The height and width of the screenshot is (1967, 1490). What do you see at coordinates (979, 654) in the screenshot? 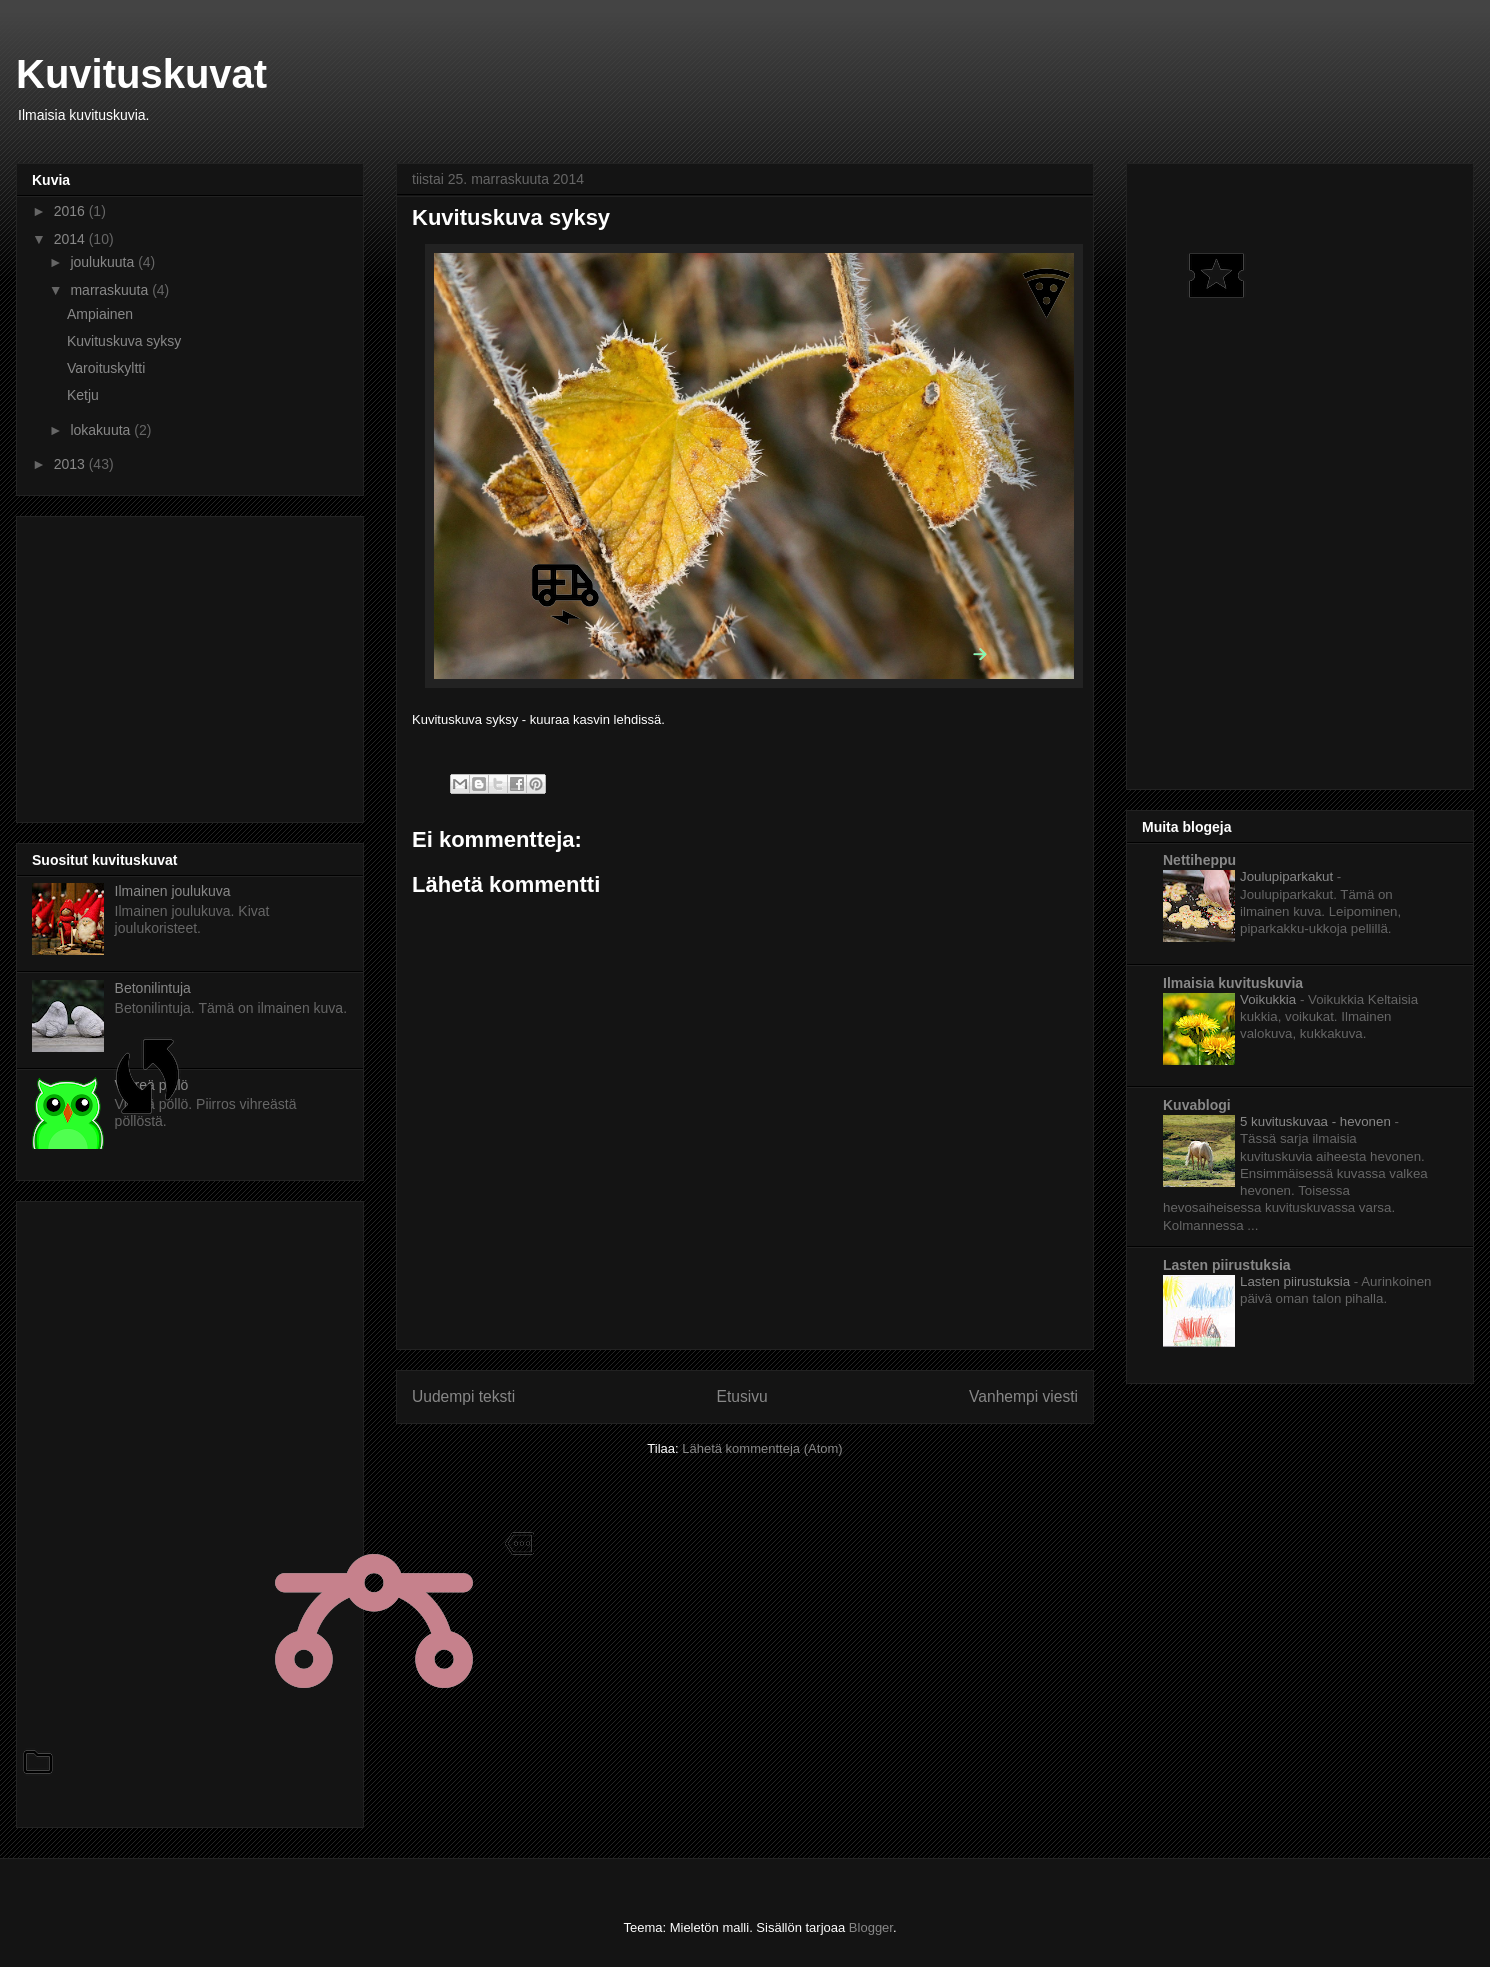
I see `navigate to the next item or page` at bounding box center [979, 654].